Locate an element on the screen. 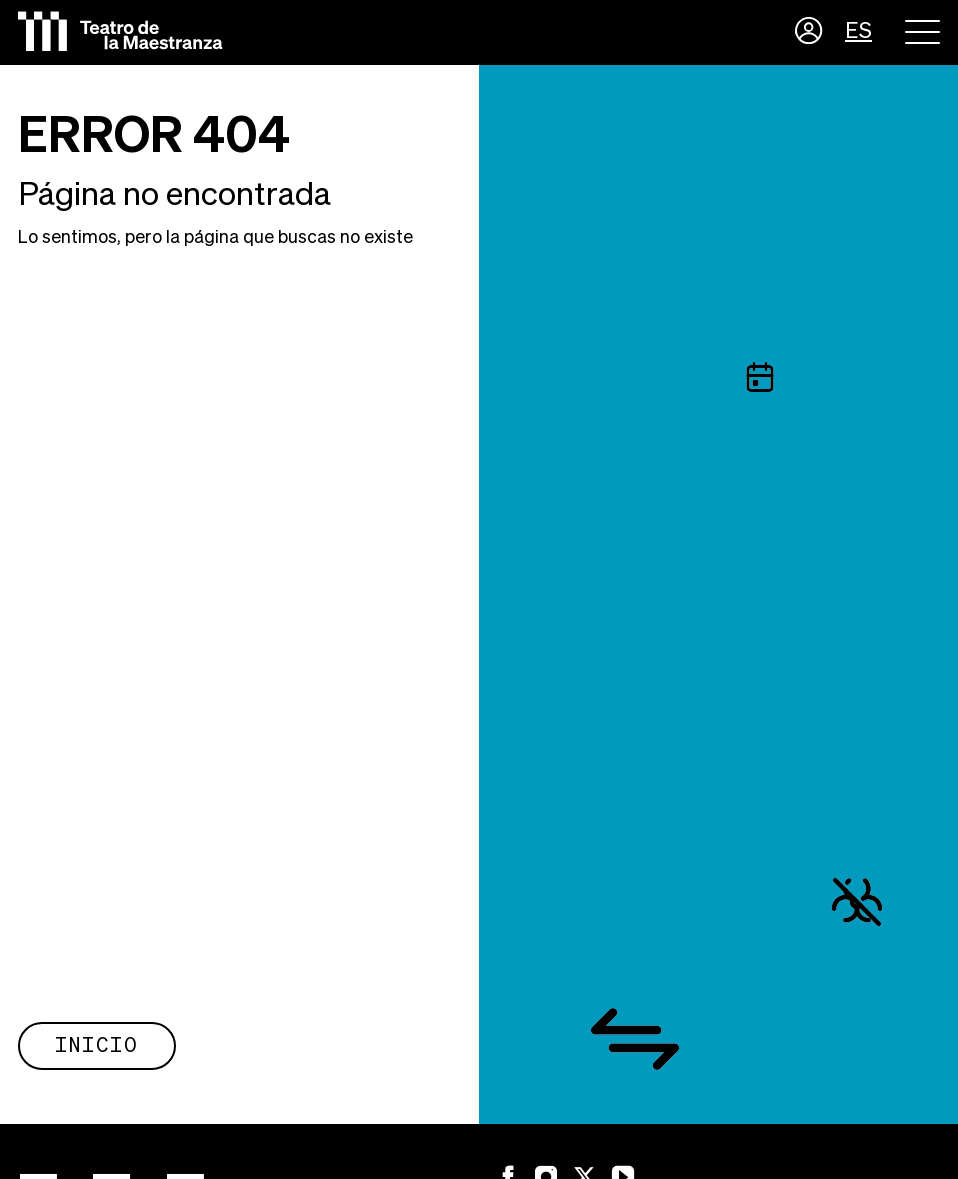 The height and width of the screenshot is (1179, 958). view or add a calendar event is located at coordinates (760, 377).